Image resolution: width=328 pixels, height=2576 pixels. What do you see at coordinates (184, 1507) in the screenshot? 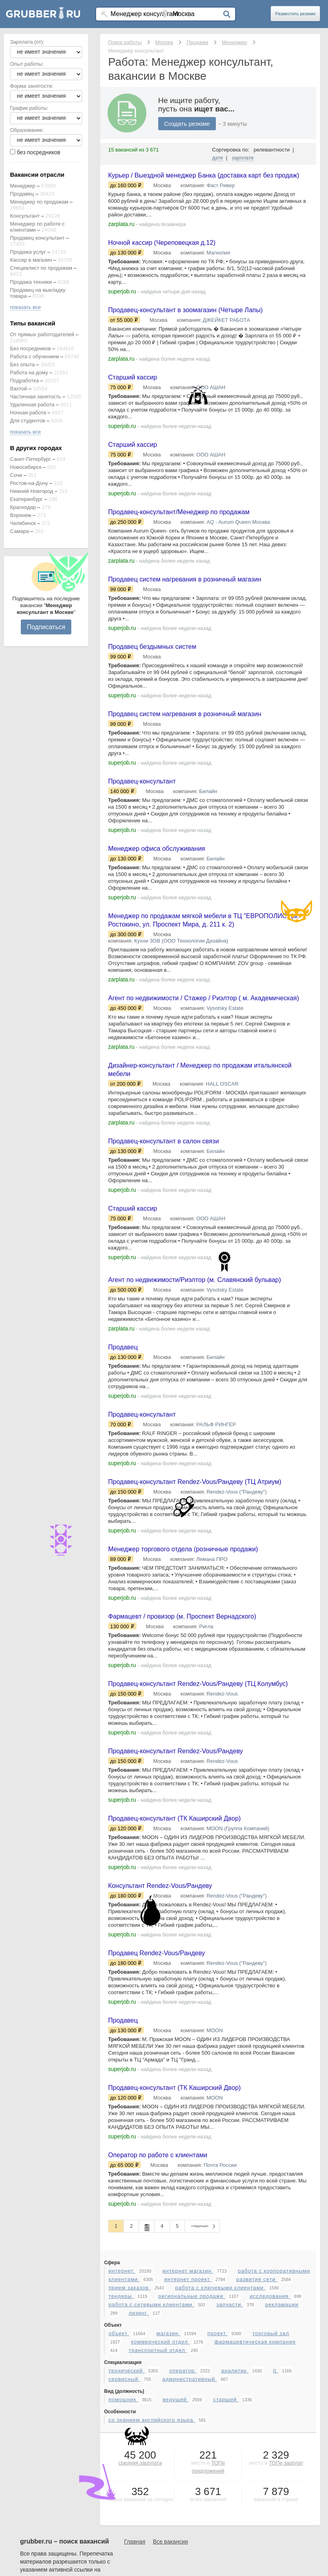
I see `equip brass knuckles weapon` at bounding box center [184, 1507].